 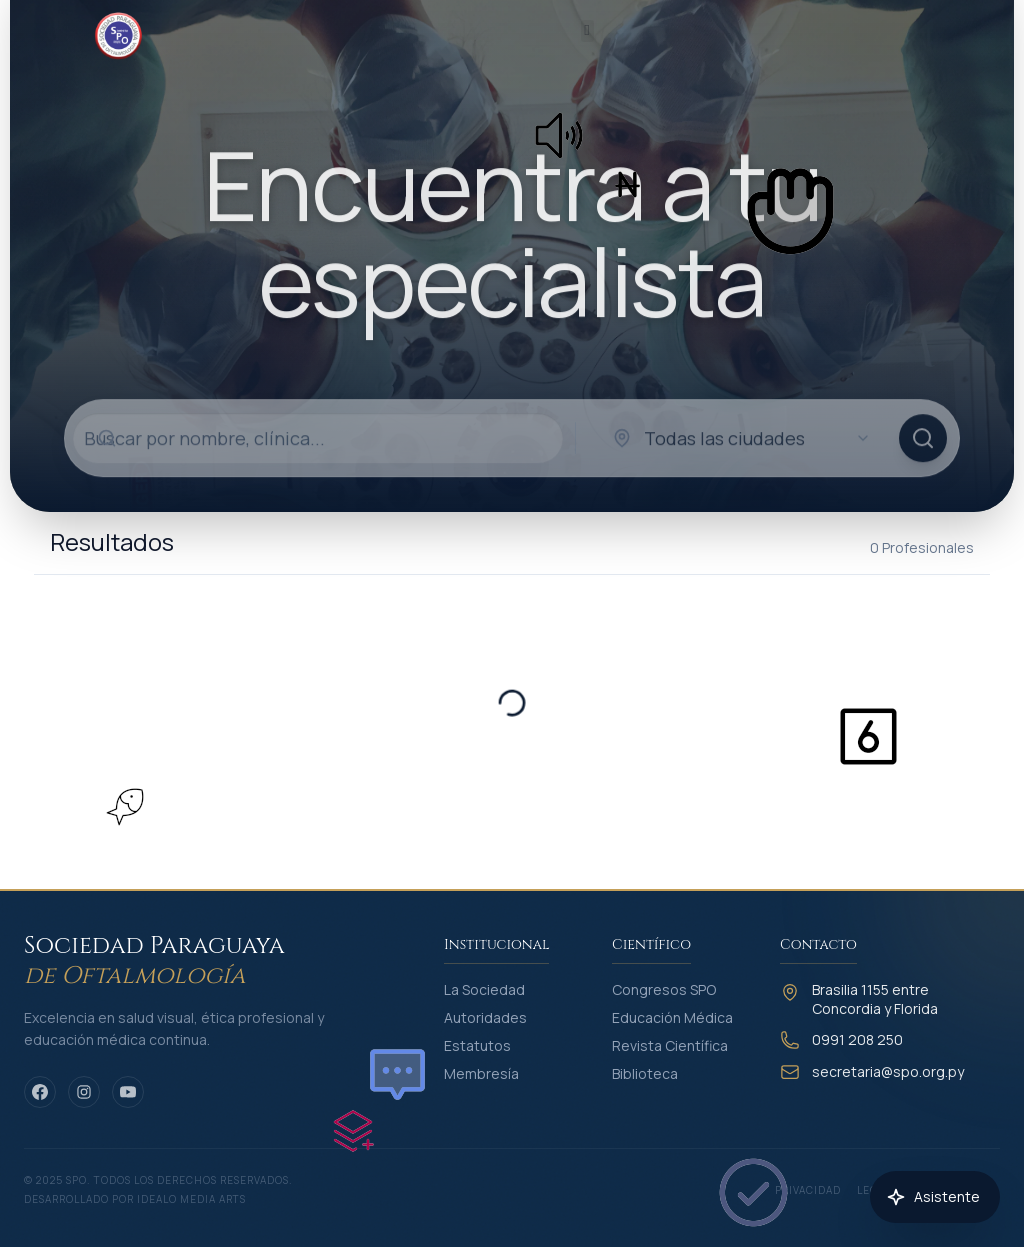 What do you see at coordinates (397, 1072) in the screenshot?
I see `open chat or messaging` at bounding box center [397, 1072].